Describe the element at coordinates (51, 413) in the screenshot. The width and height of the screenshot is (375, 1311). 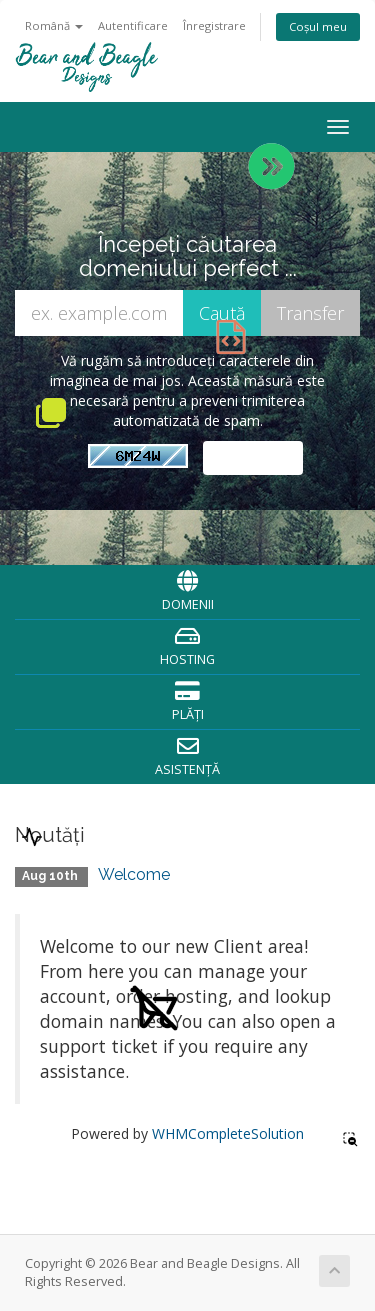
I see `view multiple items or collections` at that location.